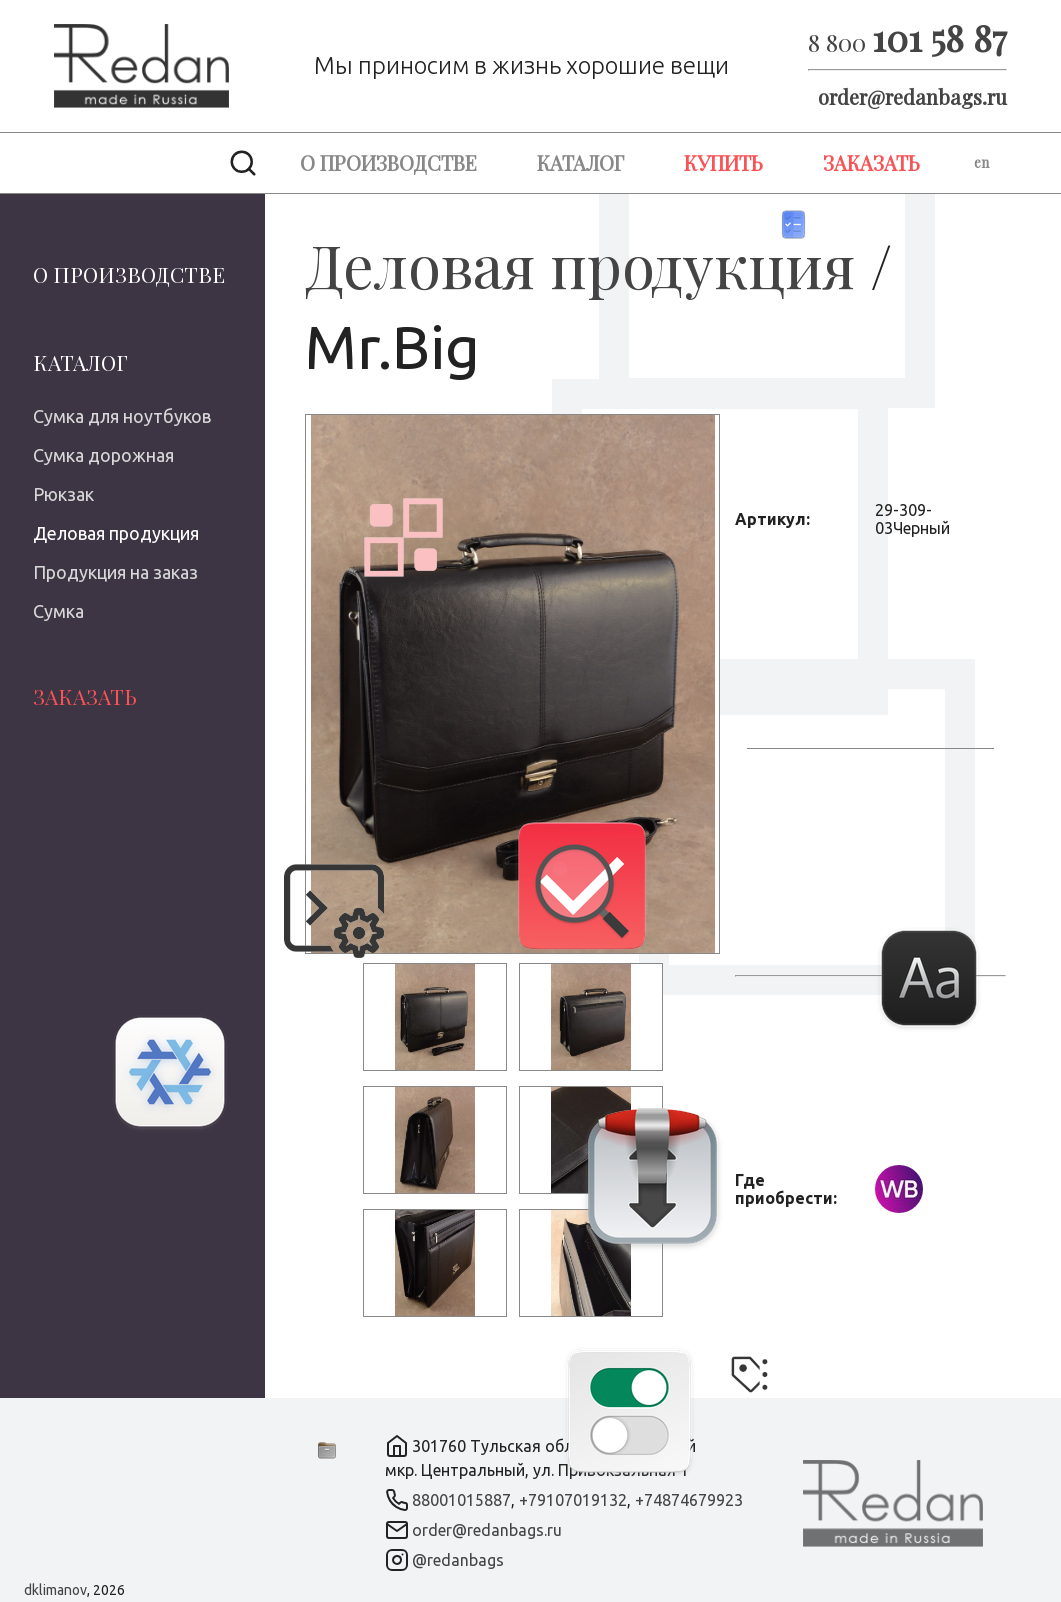 The image size is (1061, 1602). What do you see at coordinates (749, 1374) in the screenshot?
I see `view or manage music tags` at bounding box center [749, 1374].